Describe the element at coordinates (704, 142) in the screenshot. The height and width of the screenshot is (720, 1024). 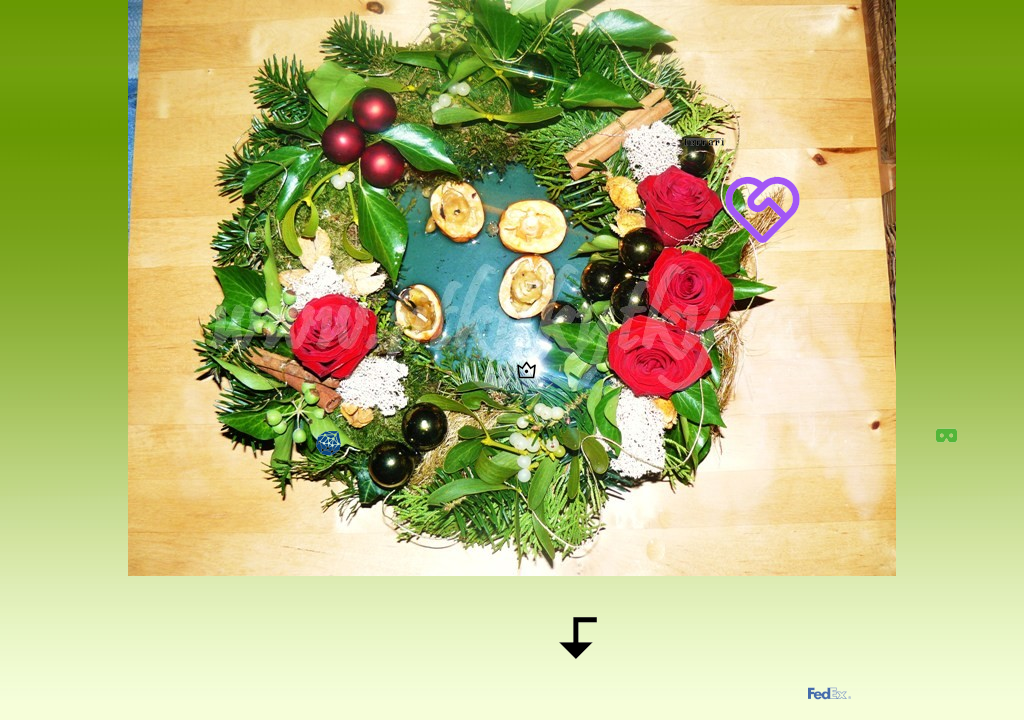
I see `Ferrari brand logo` at that location.